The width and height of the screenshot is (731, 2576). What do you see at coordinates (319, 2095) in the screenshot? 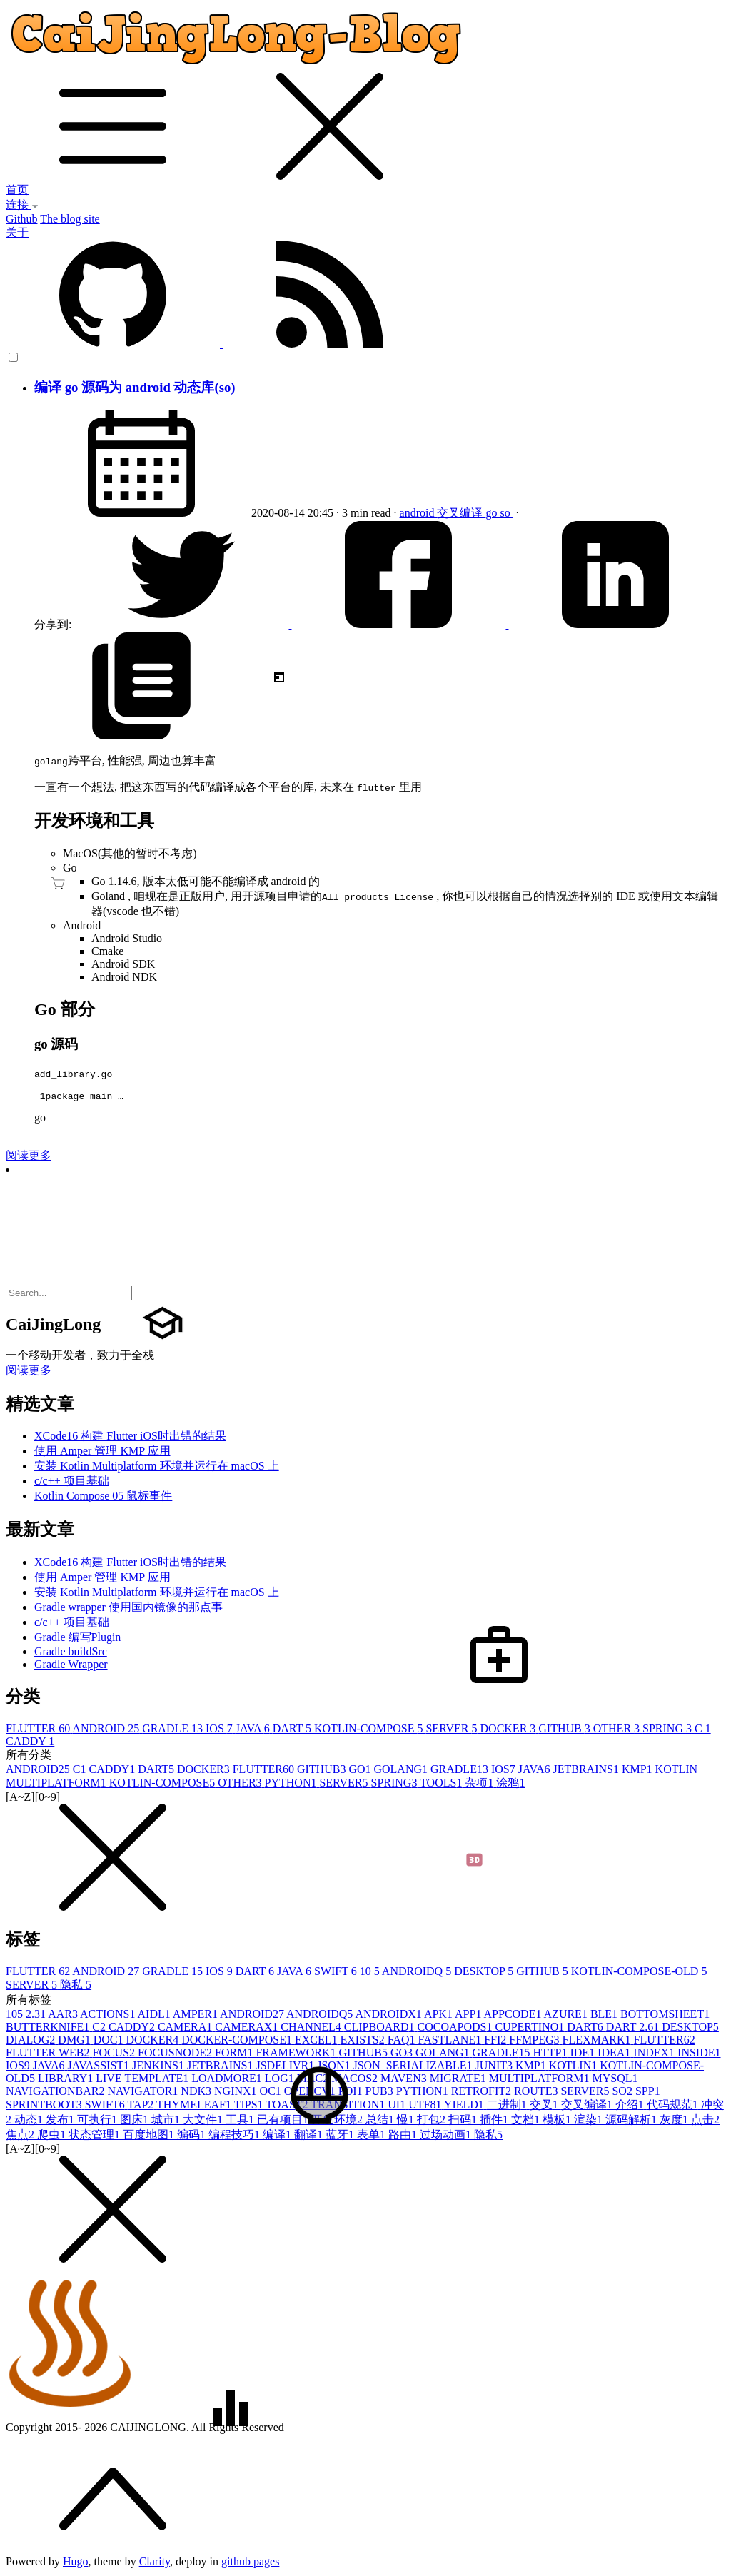
I see `browse asian or rice-based food options` at bounding box center [319, 2095].